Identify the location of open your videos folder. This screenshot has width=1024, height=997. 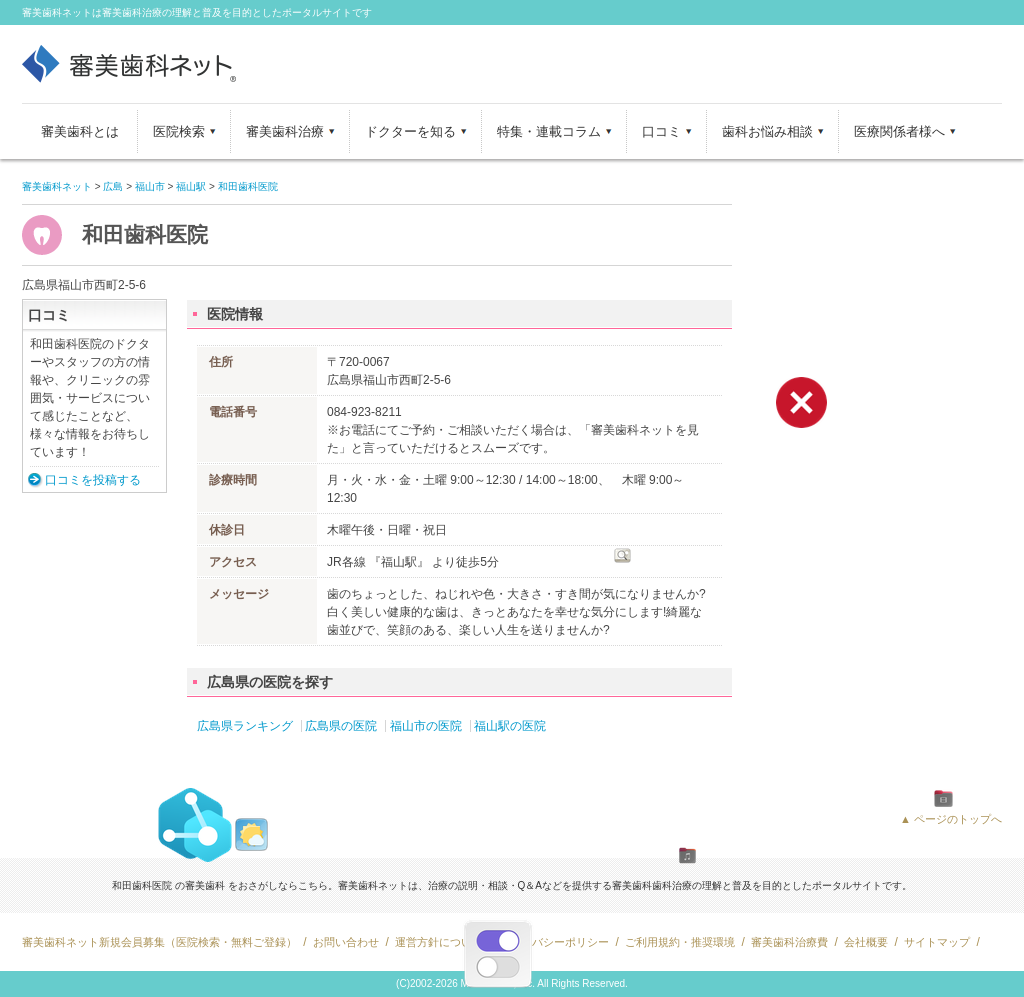
(943, 798).